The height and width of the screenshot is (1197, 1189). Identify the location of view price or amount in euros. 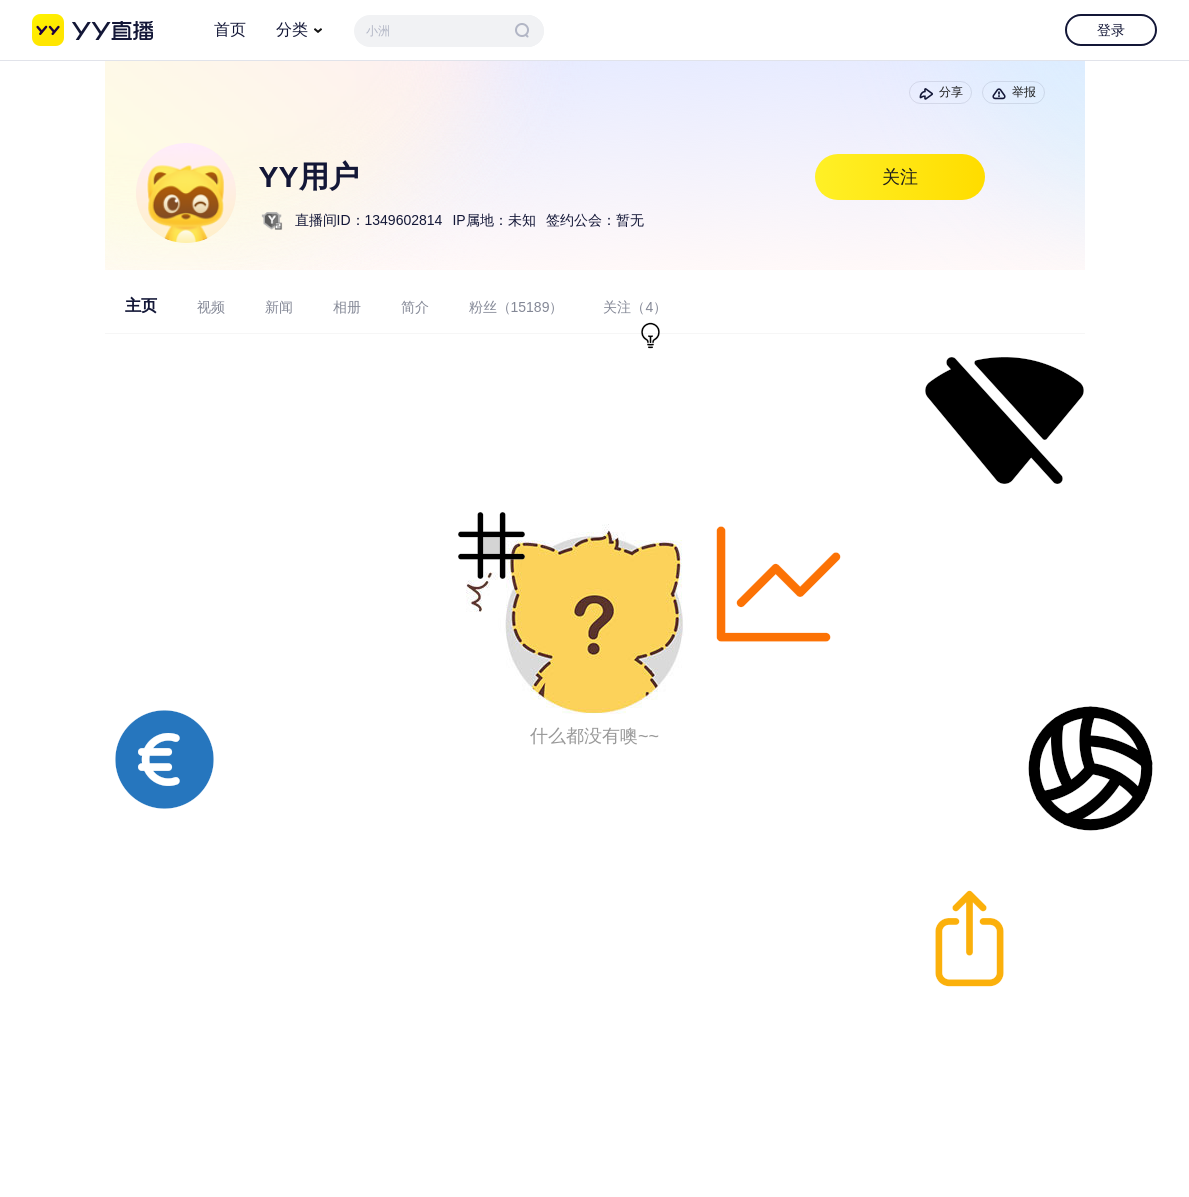
(164, 759).